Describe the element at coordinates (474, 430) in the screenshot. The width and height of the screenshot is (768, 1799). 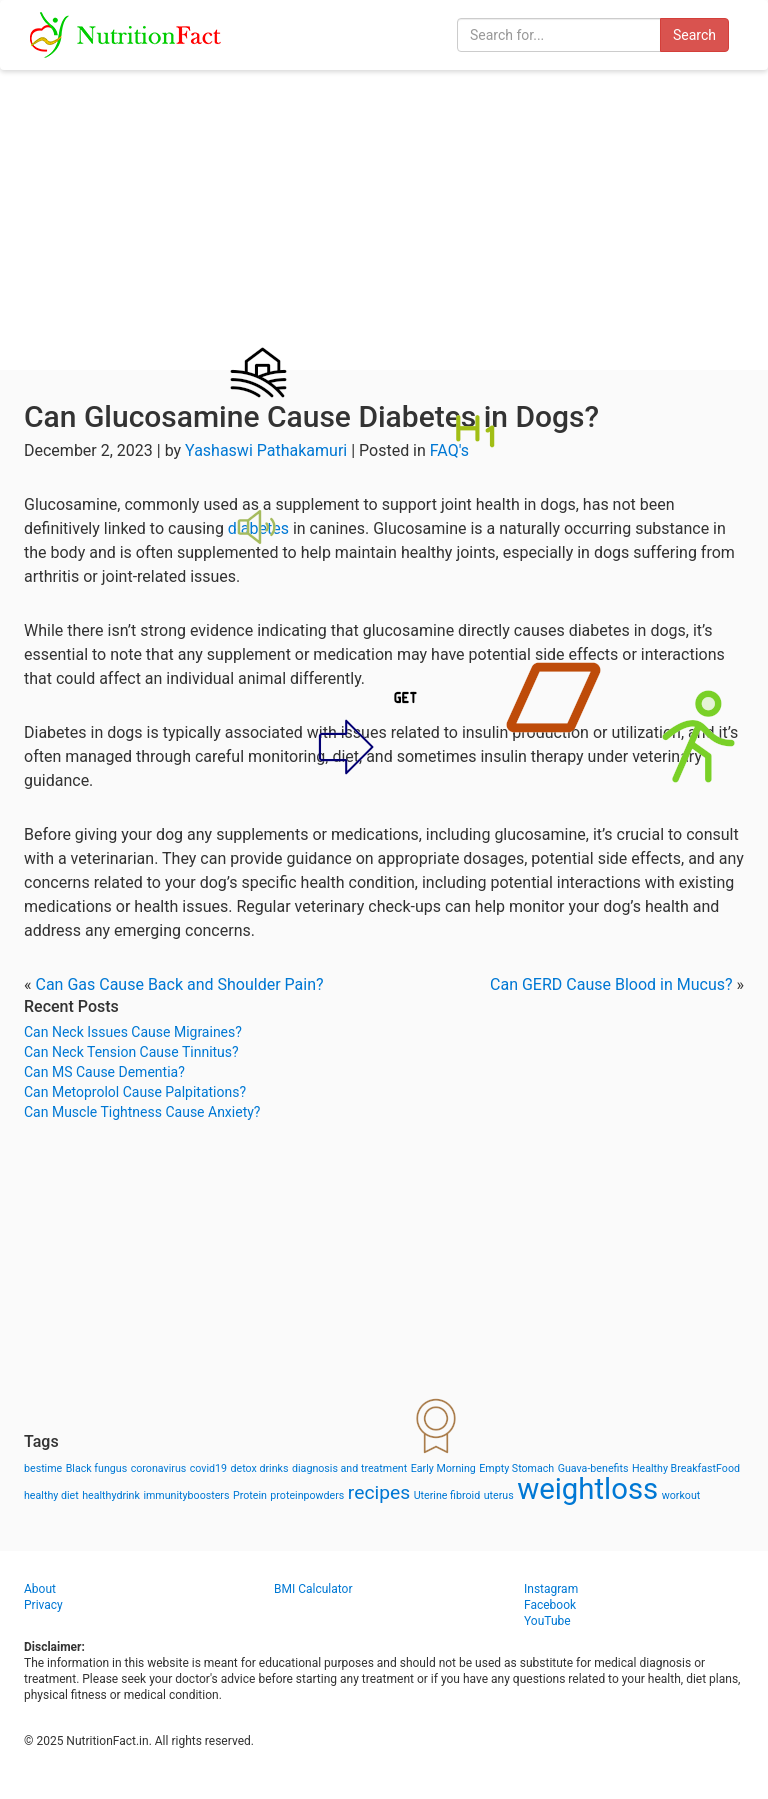
I see `format text as heading level 1` at that location.